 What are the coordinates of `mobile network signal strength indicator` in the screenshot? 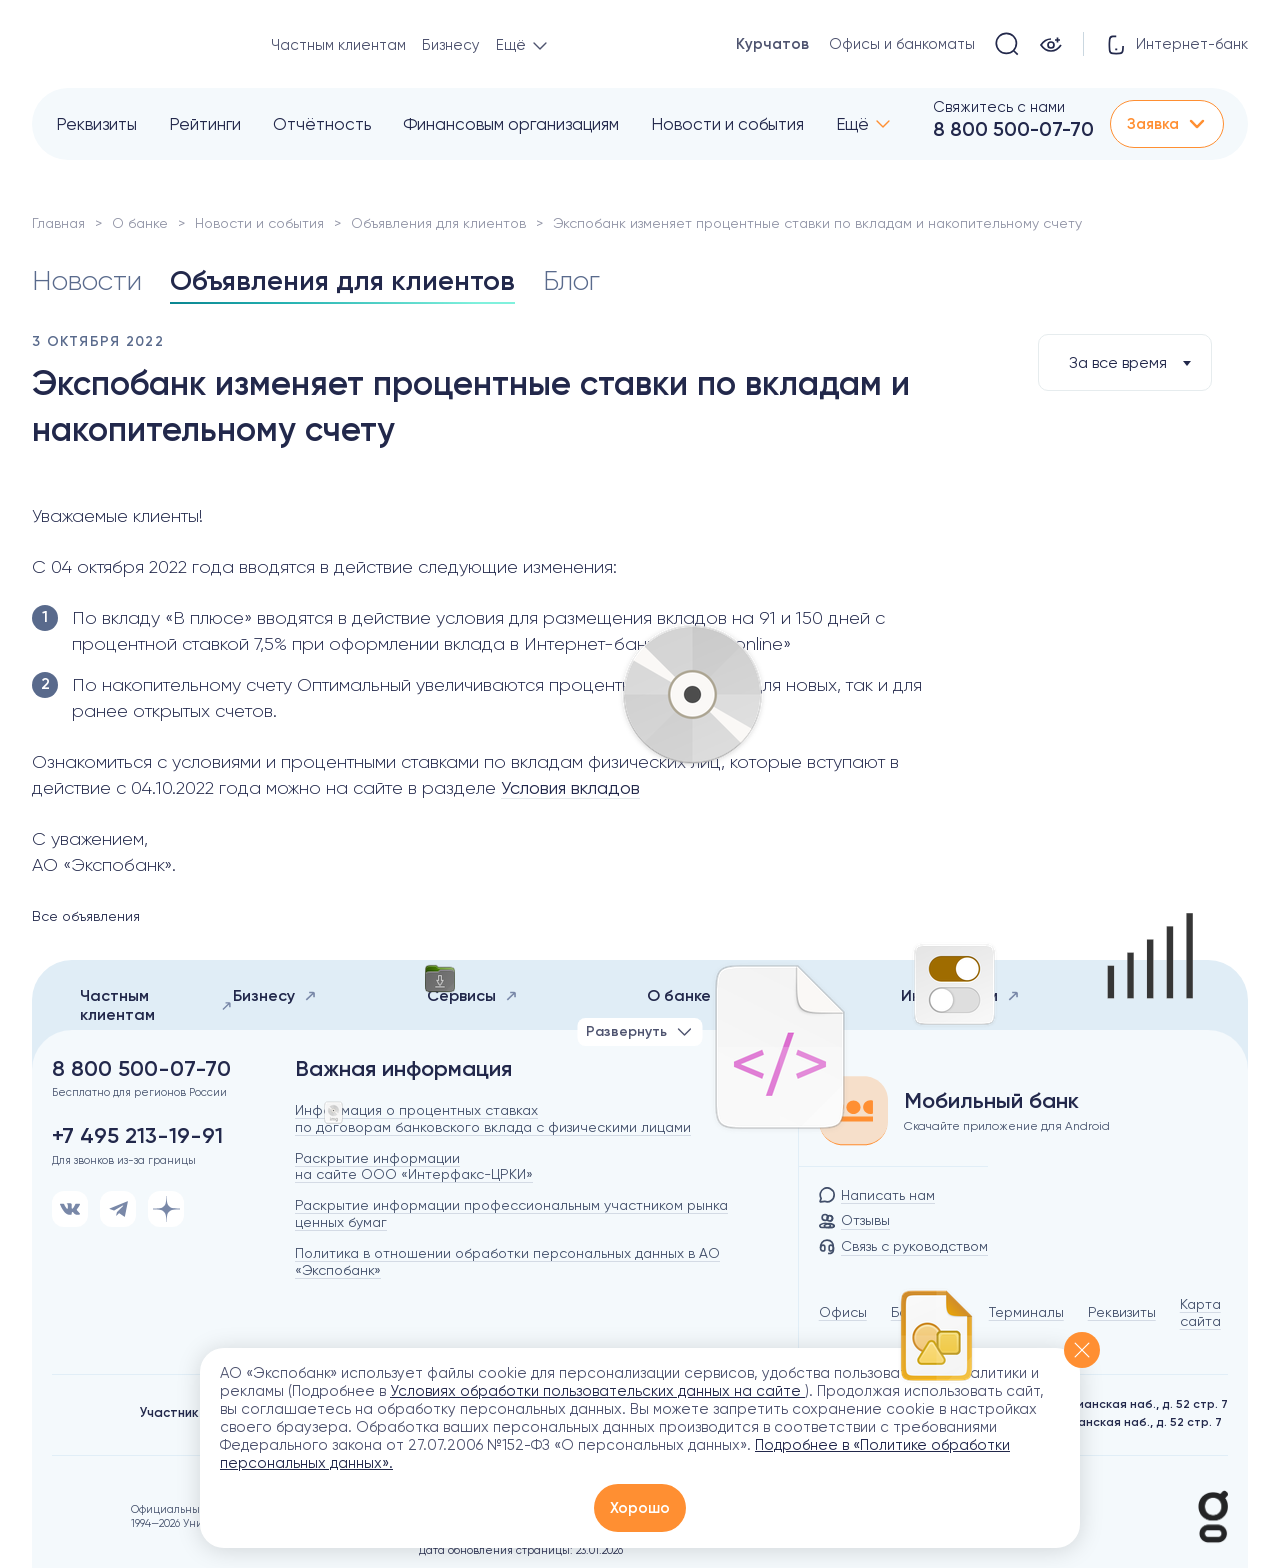 It's located at (1153, 952).